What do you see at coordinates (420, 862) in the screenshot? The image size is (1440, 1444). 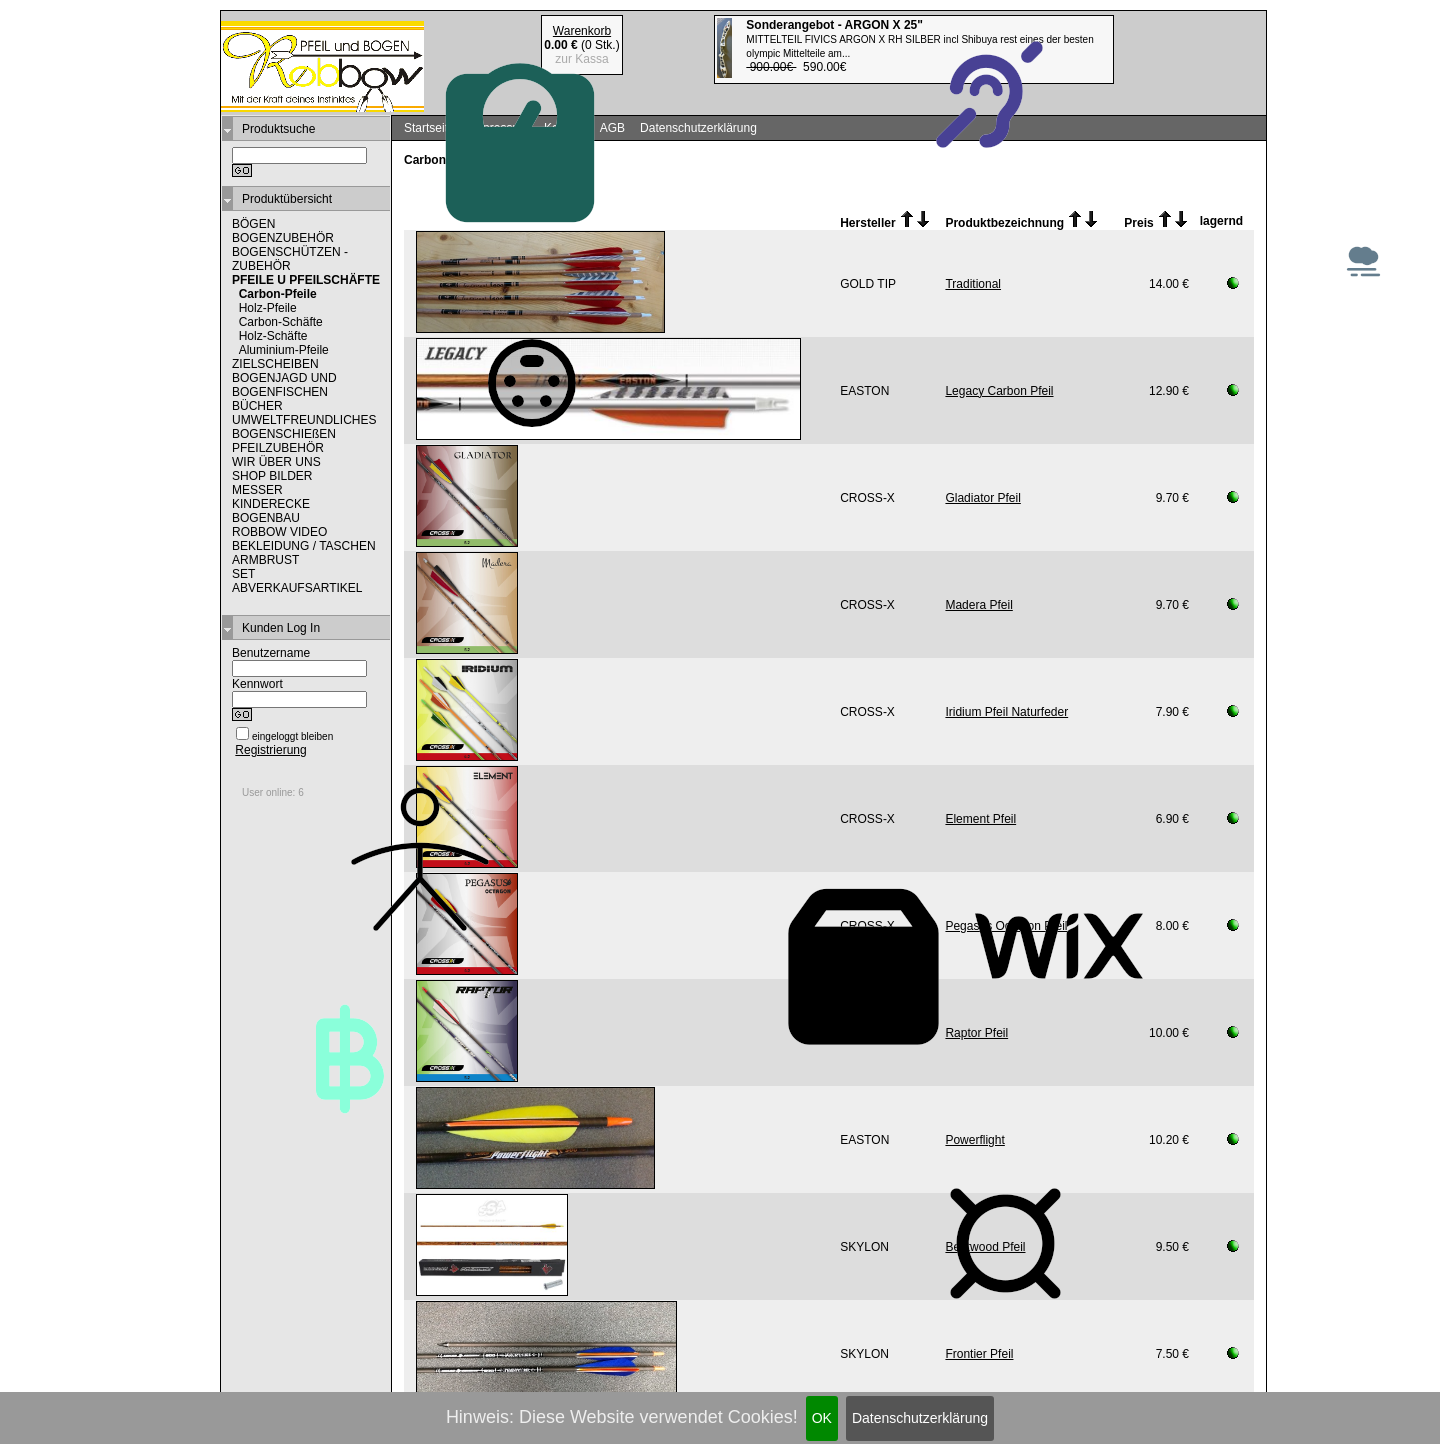 I see `view user profile` at bounding box center [420, 862].